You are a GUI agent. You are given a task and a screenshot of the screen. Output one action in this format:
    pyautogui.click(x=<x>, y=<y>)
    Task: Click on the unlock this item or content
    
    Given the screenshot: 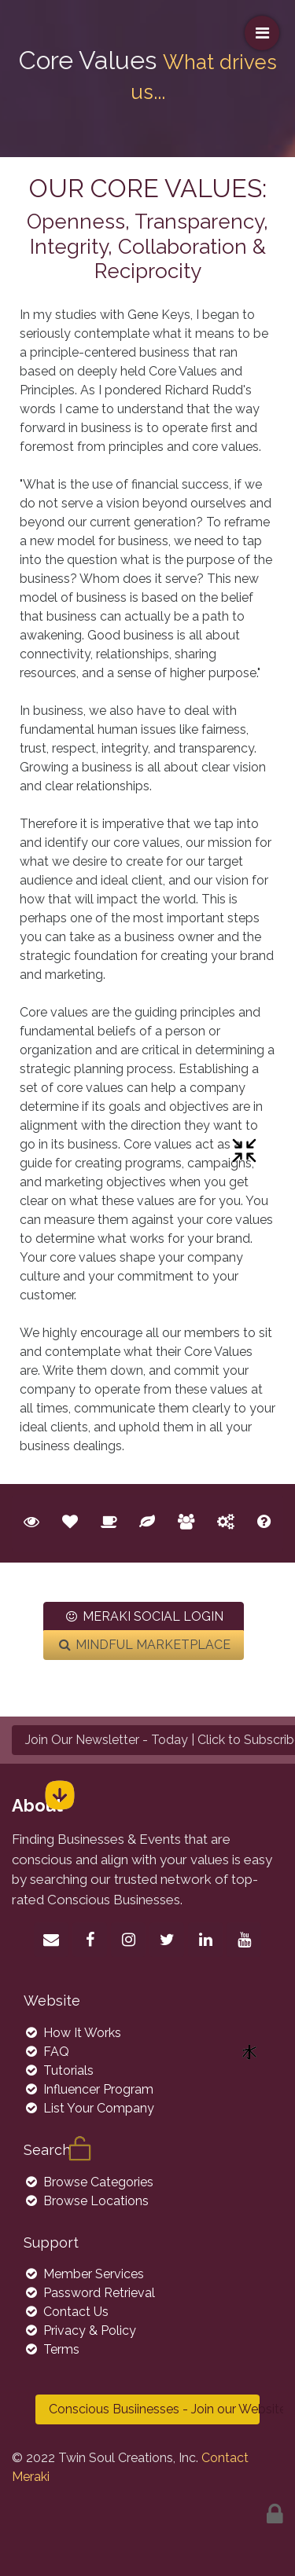 What is the action you would take?
    pyautogui.click(x=79, y=2149)
    